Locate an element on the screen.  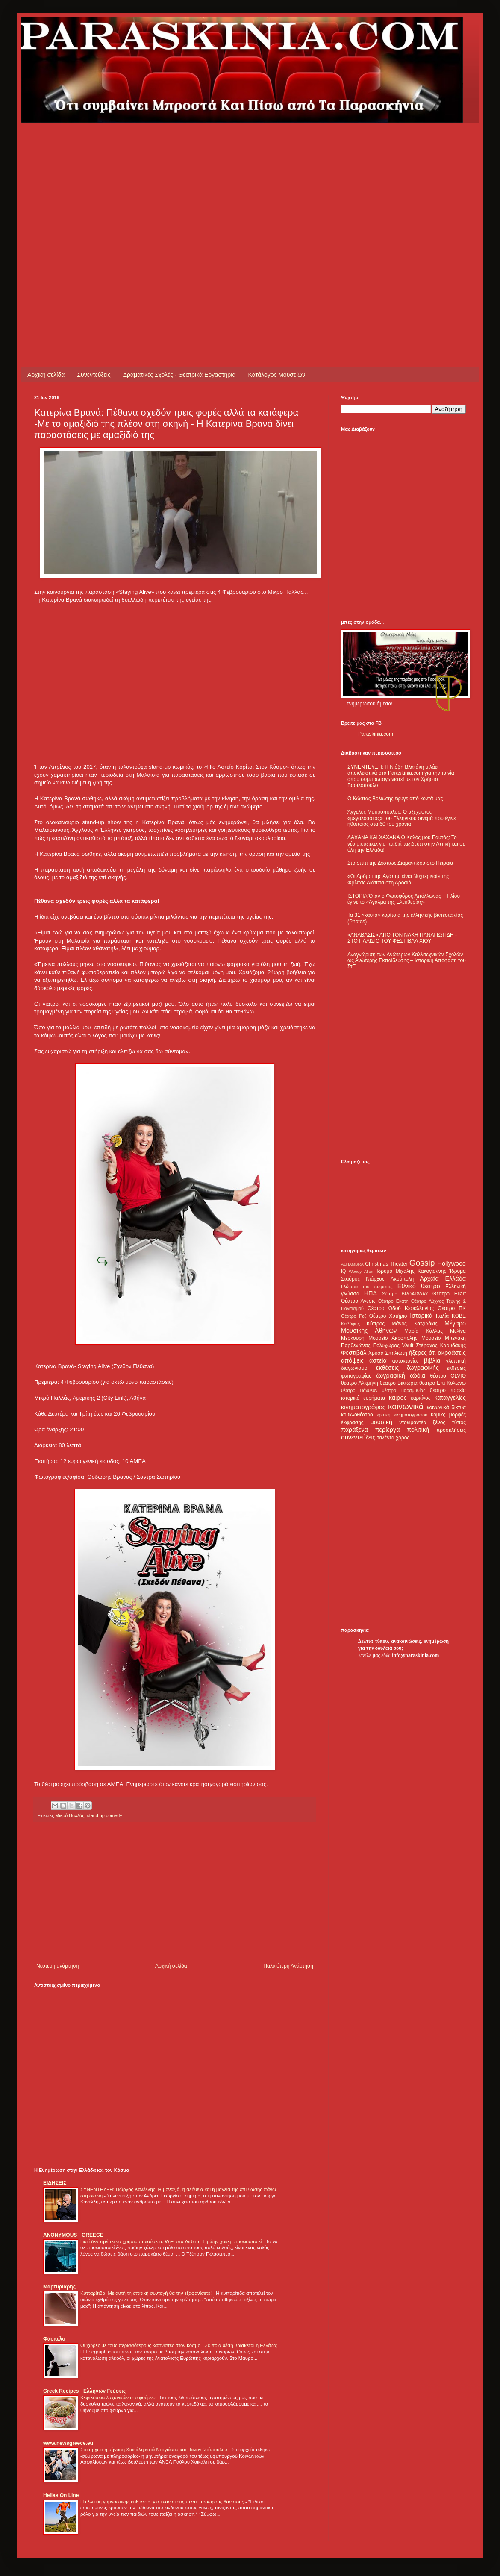
redo or repeat the last action is located at coordinates (103, 1261).